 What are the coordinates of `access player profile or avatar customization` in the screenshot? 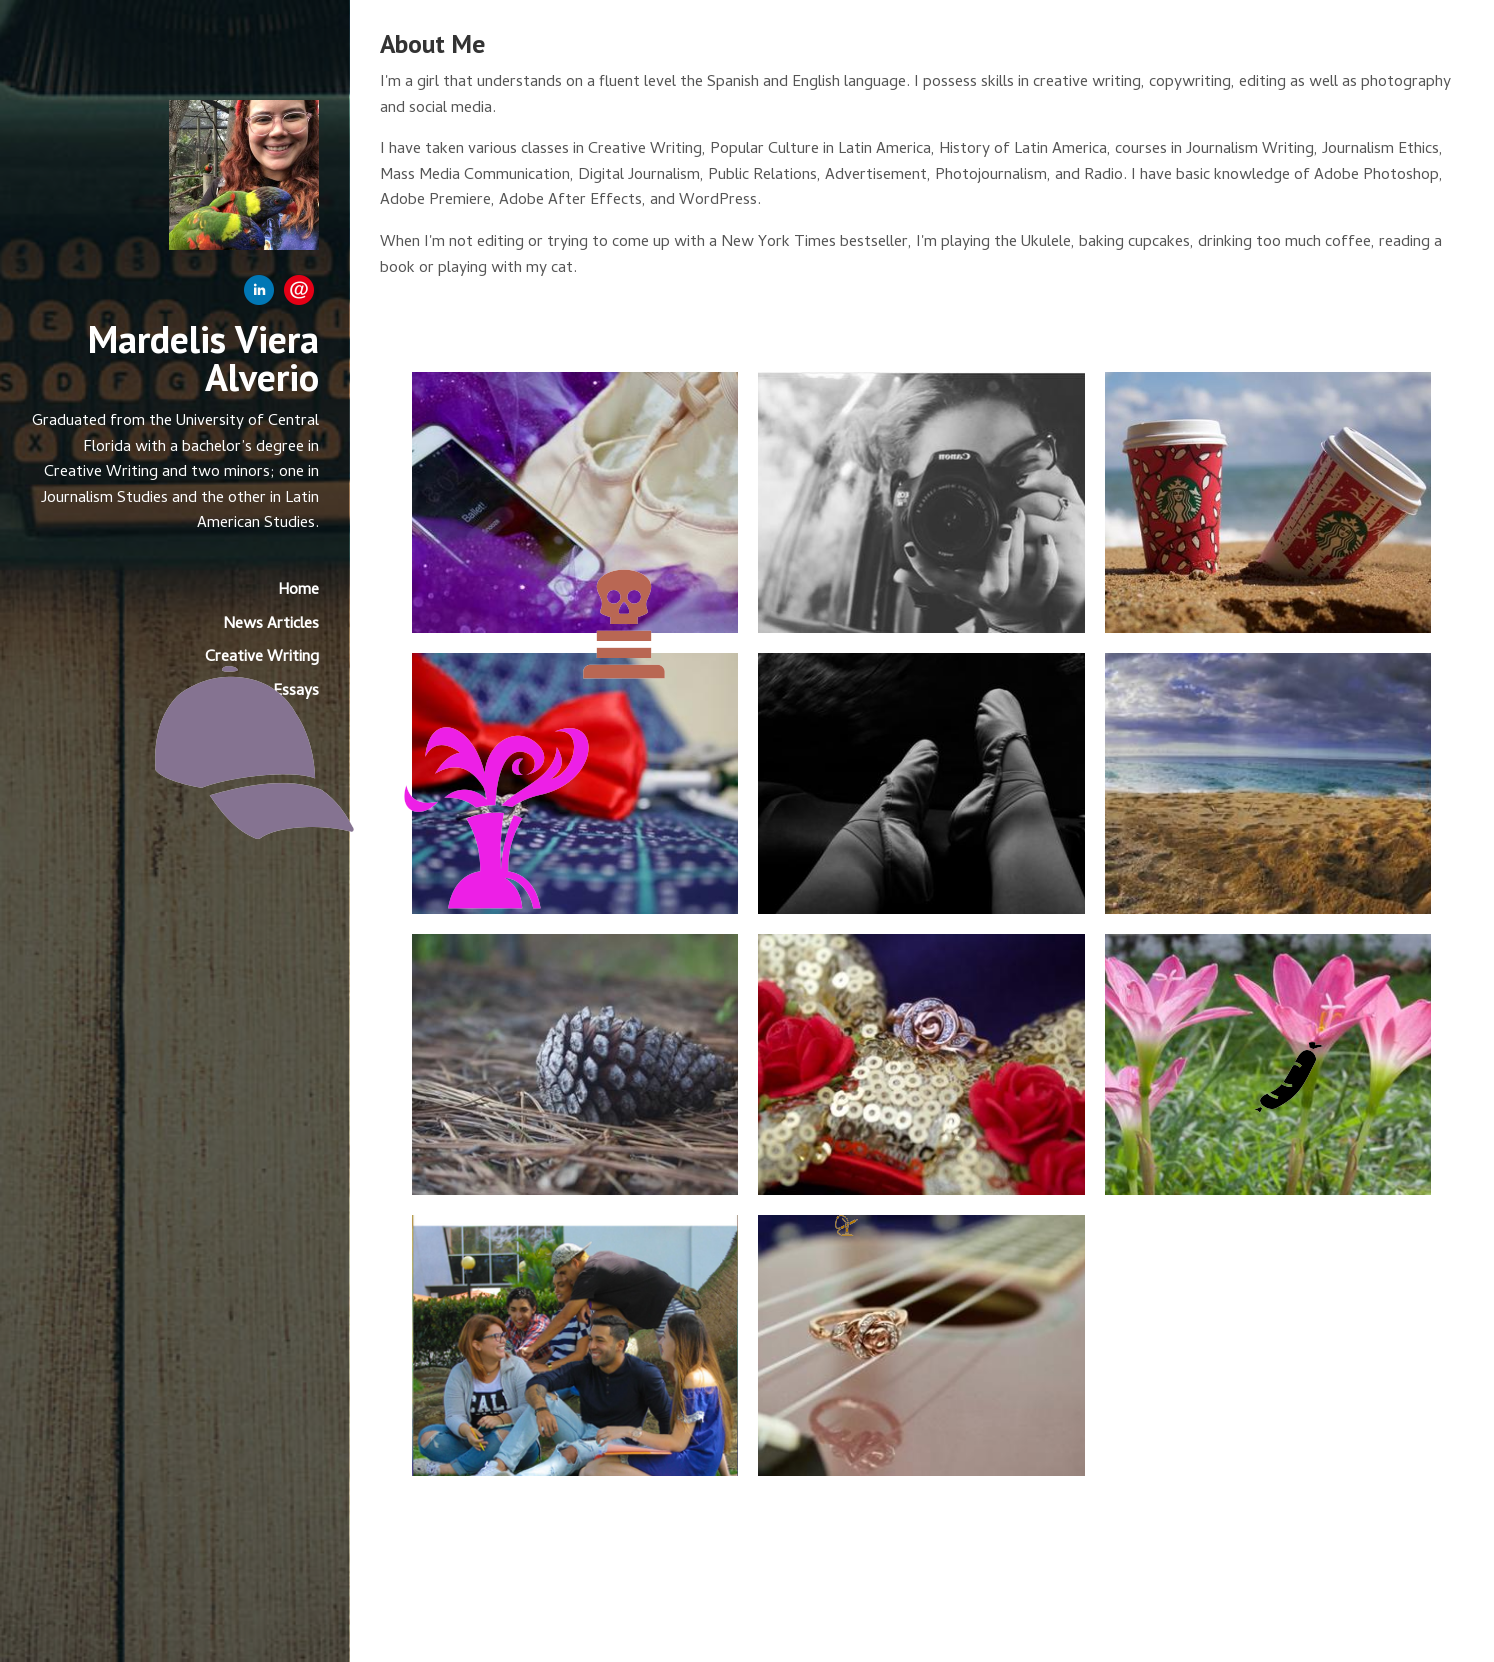 It's located at (254, 752).